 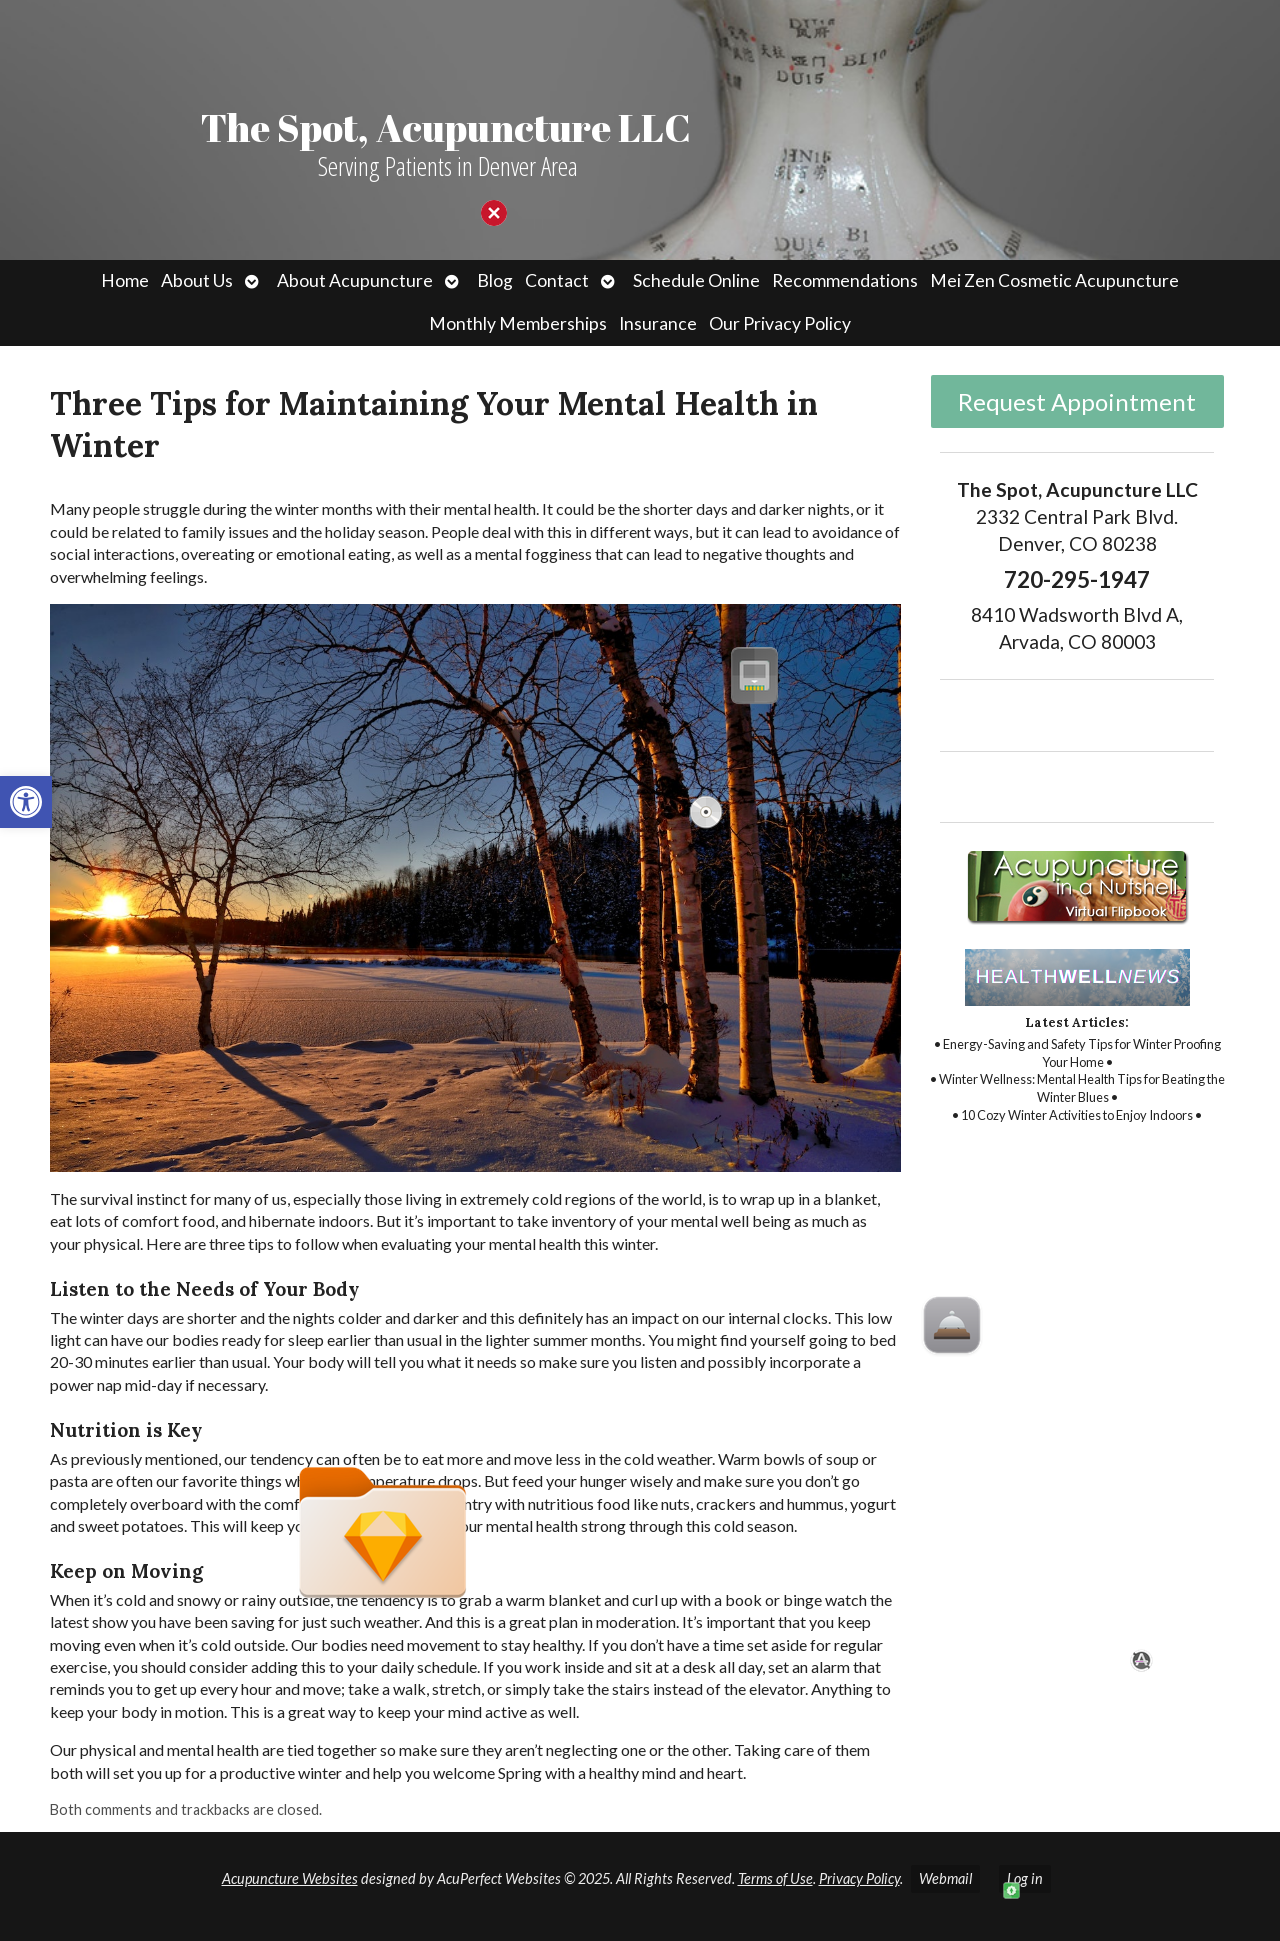 What do you see at coordinates (494, 213) in the screenshot?
I see `close the current window or dialog` at bounding box center [494, 213].